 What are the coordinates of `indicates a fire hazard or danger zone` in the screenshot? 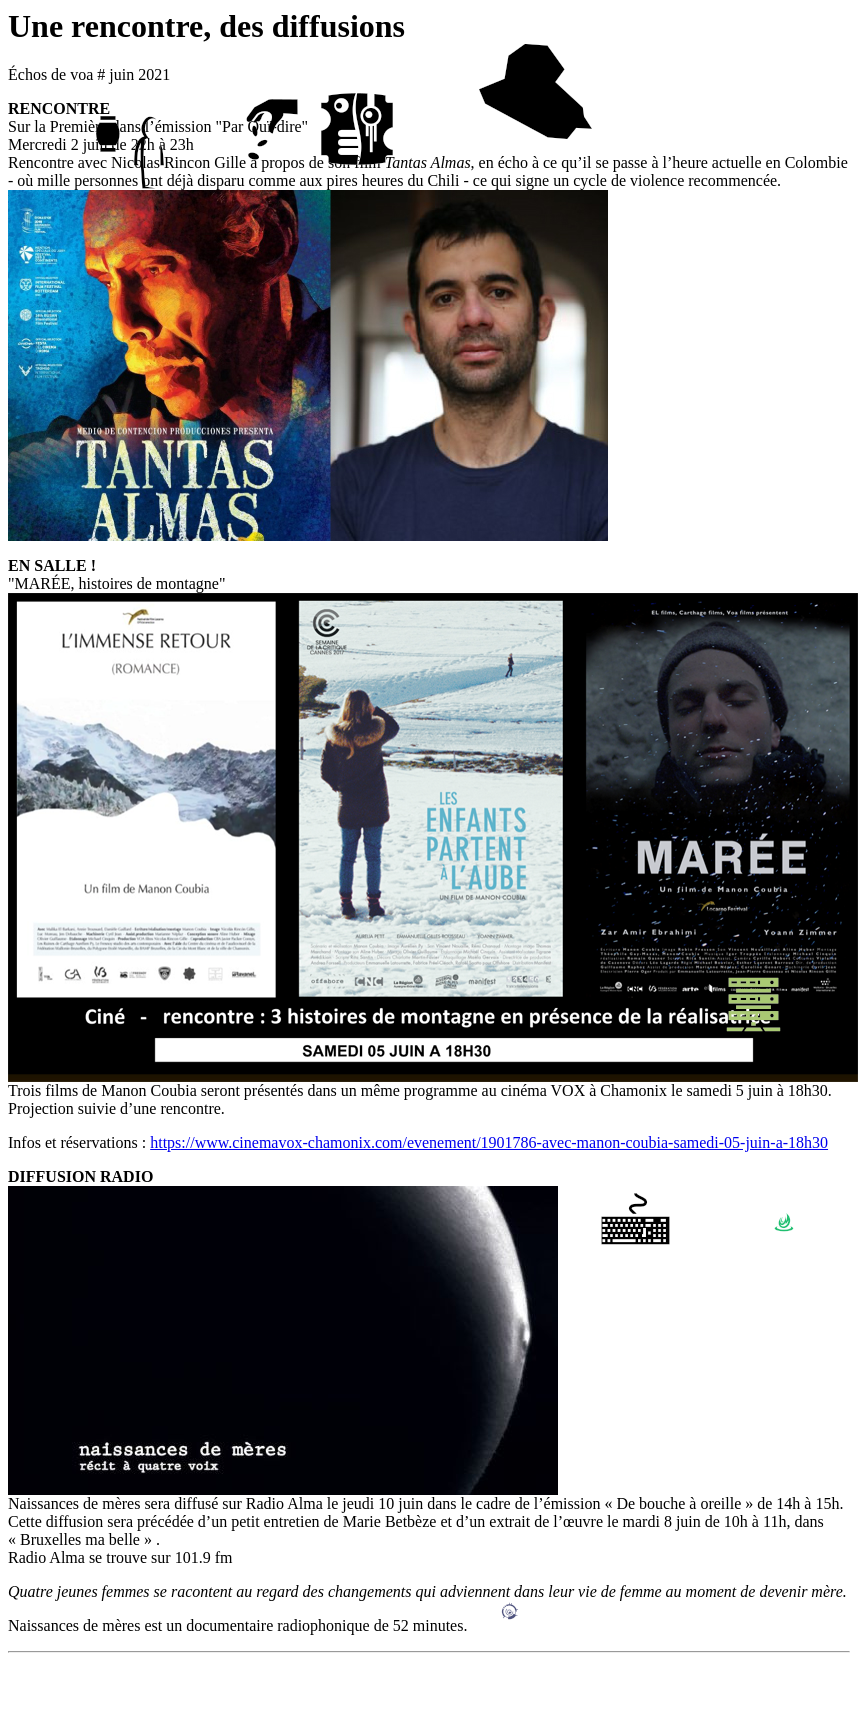 It's located at (784, 1222).